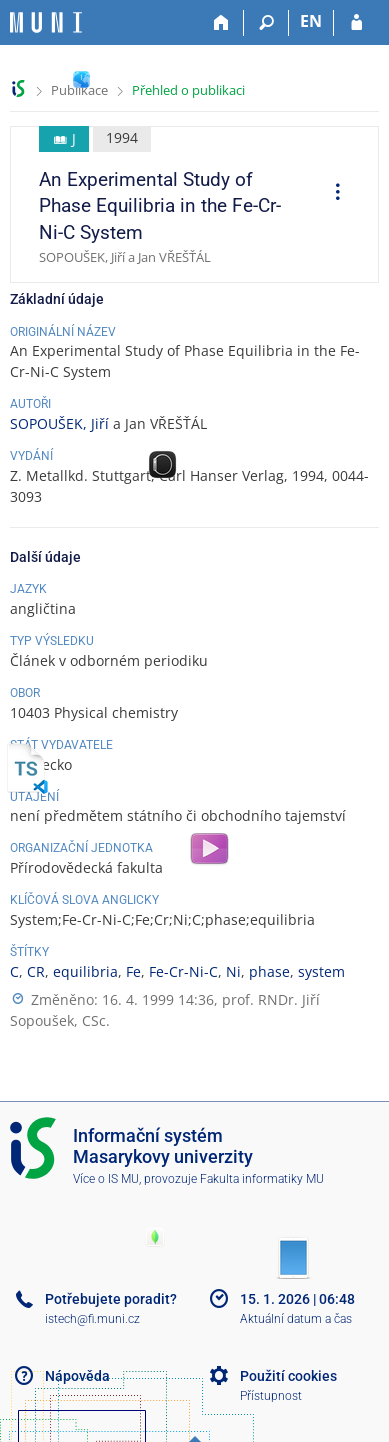 The image size is (389, 1442). Describe the element at coordinates (81, 79) in the screenshot. I see `open network time protocol settings` at that location.